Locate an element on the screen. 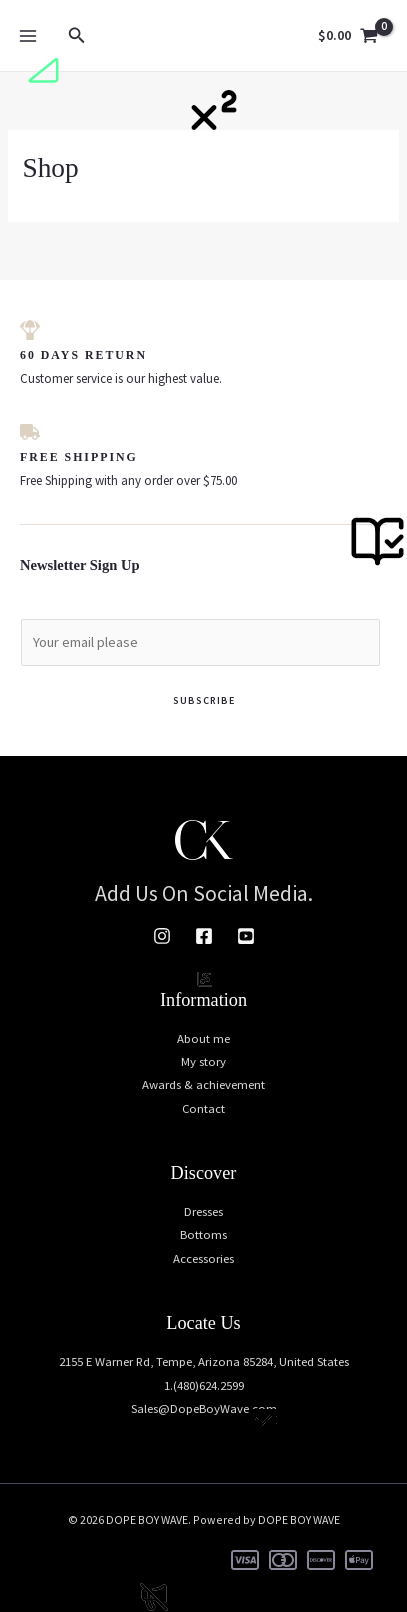 The image size is (407, 1612). format text as superscript is located at coordinates (214, 110).